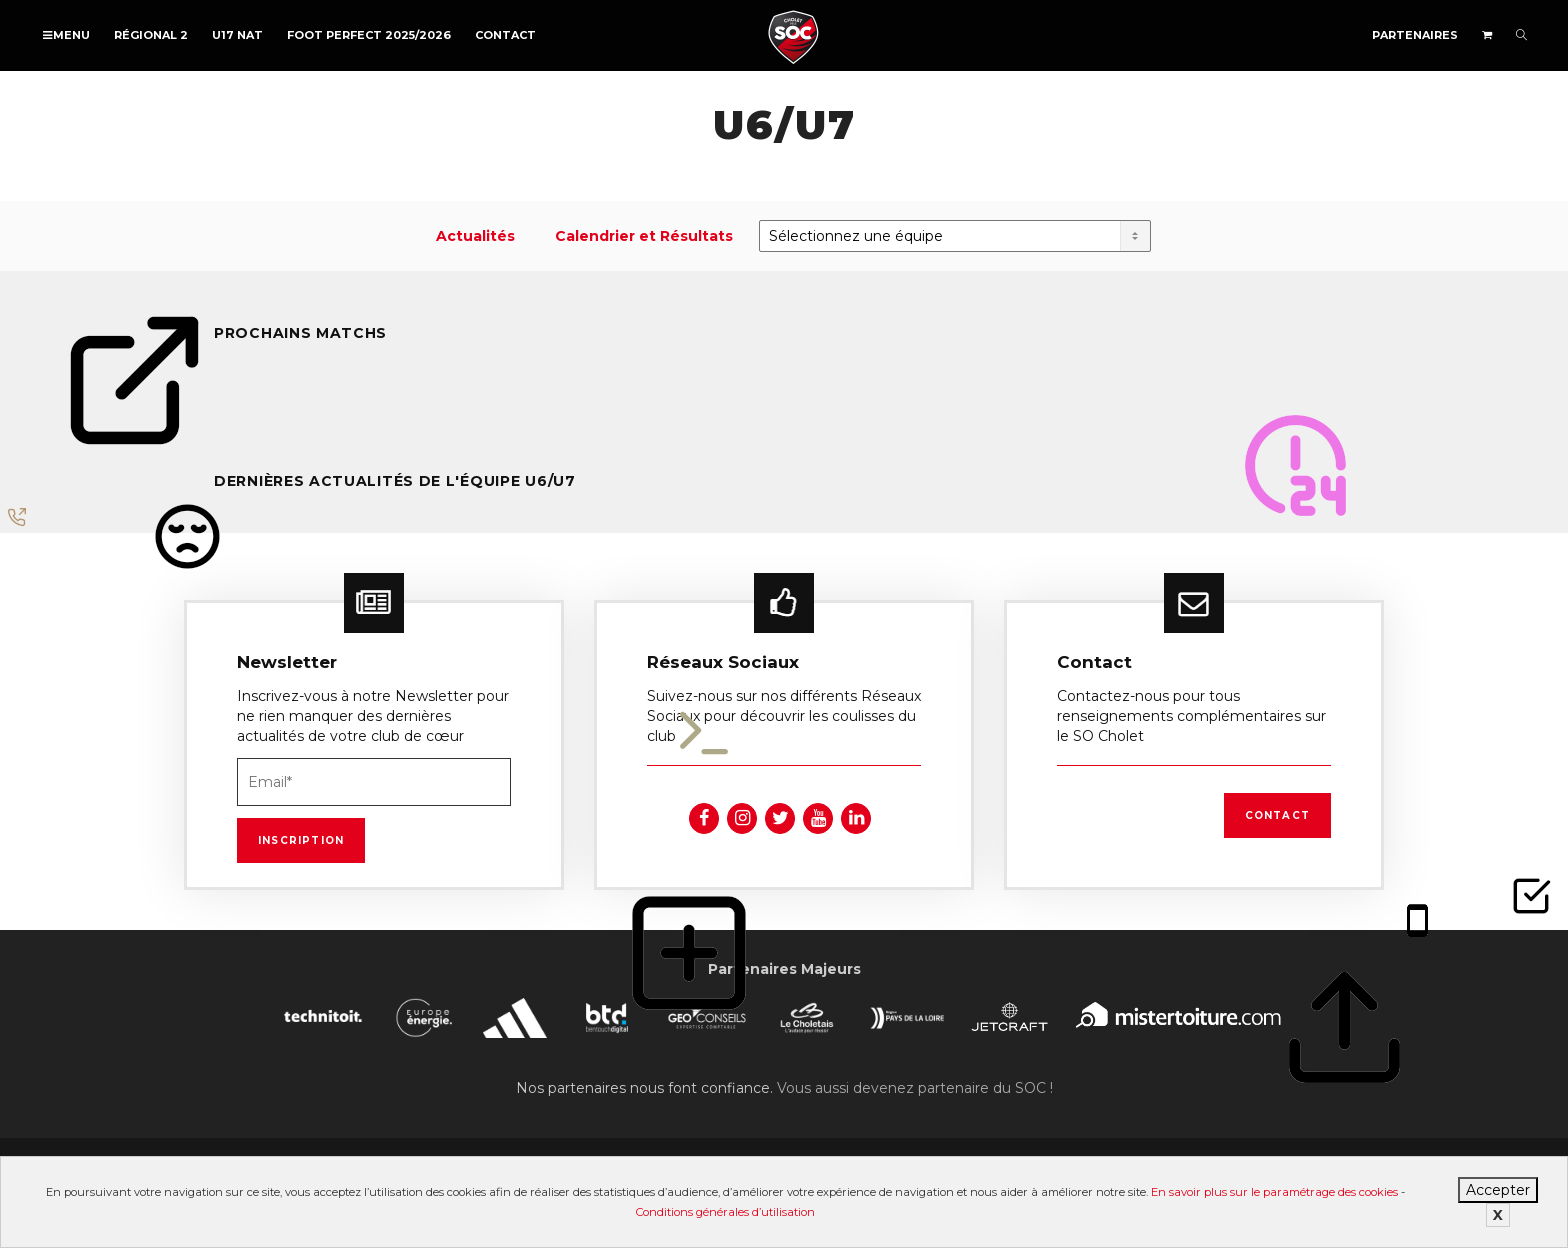 The height and width of the screenshot is (1248, 1568). I want to click on access mobile device settings, so click(1417, 920).